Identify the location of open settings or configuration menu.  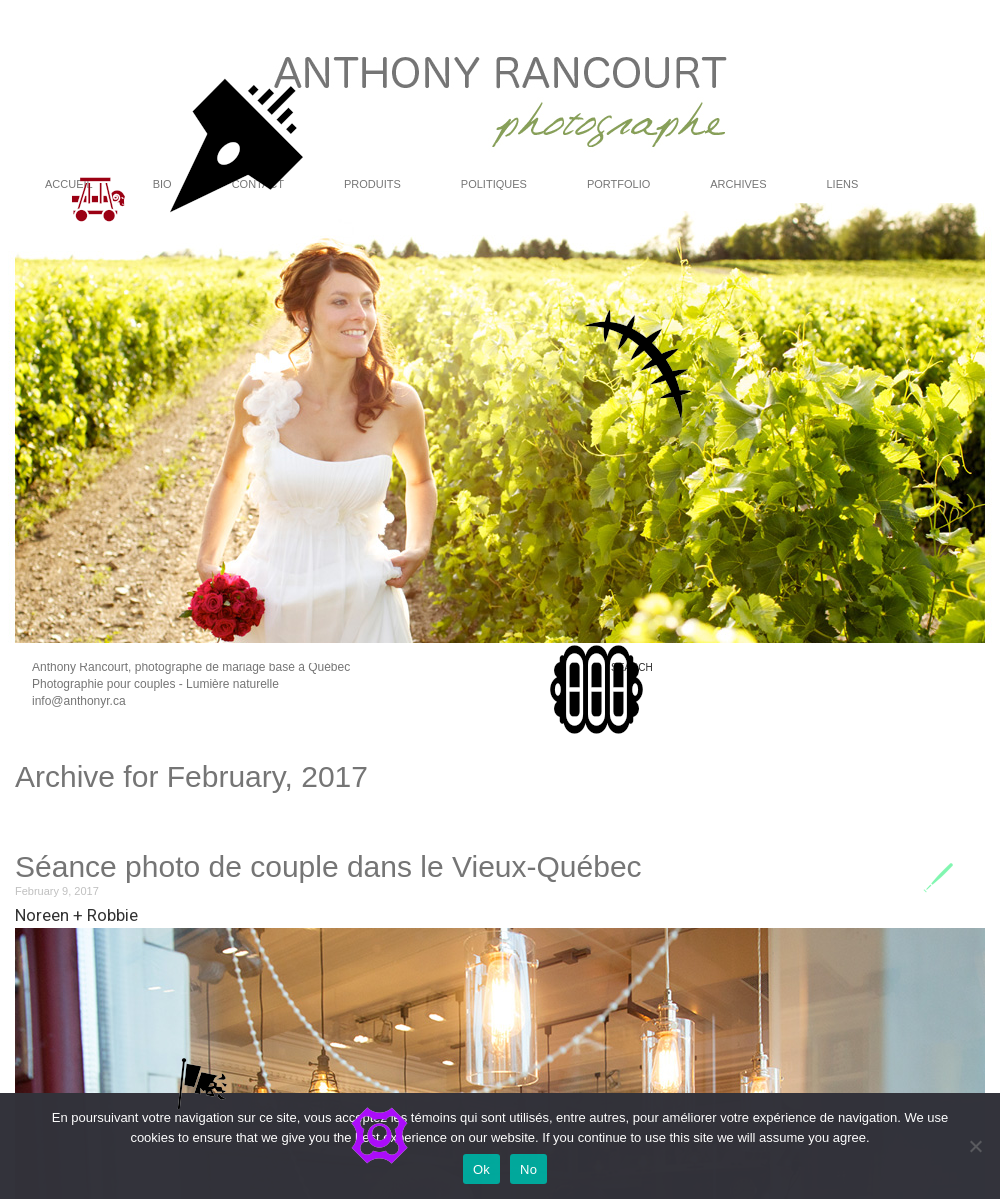
(379, 1135).